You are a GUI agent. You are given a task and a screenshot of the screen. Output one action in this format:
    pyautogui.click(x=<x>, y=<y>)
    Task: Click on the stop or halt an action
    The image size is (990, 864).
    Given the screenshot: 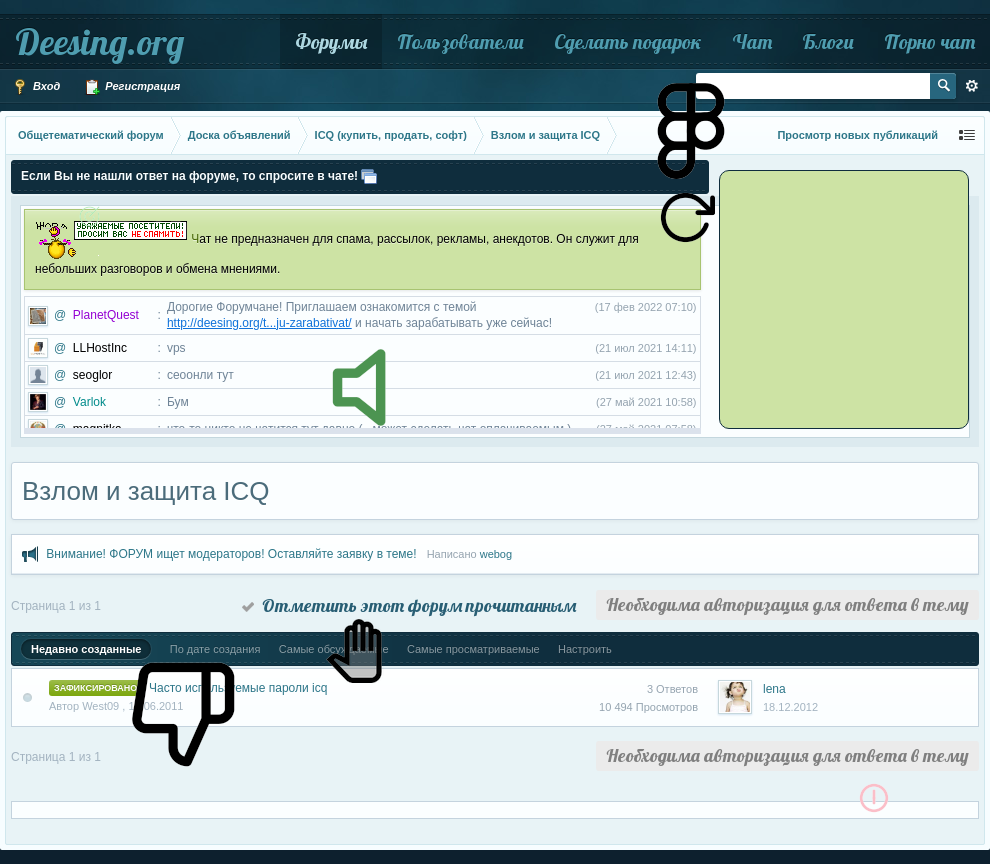 What is the action you would take?
    pyautogui.click(x=355, y=651)
    